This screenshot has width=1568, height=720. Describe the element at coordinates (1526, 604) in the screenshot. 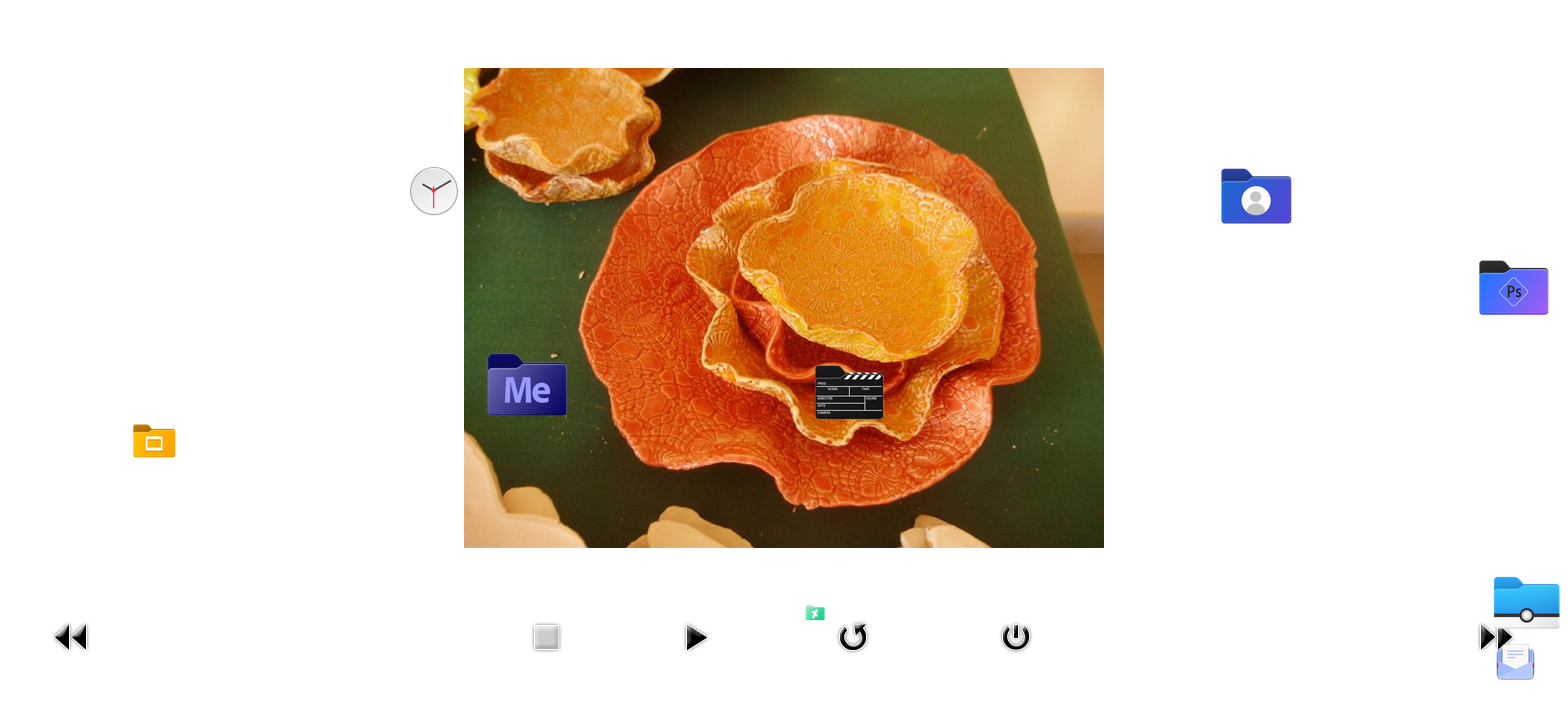

I see `folder containing pokémon transfer data or saves` at that location.